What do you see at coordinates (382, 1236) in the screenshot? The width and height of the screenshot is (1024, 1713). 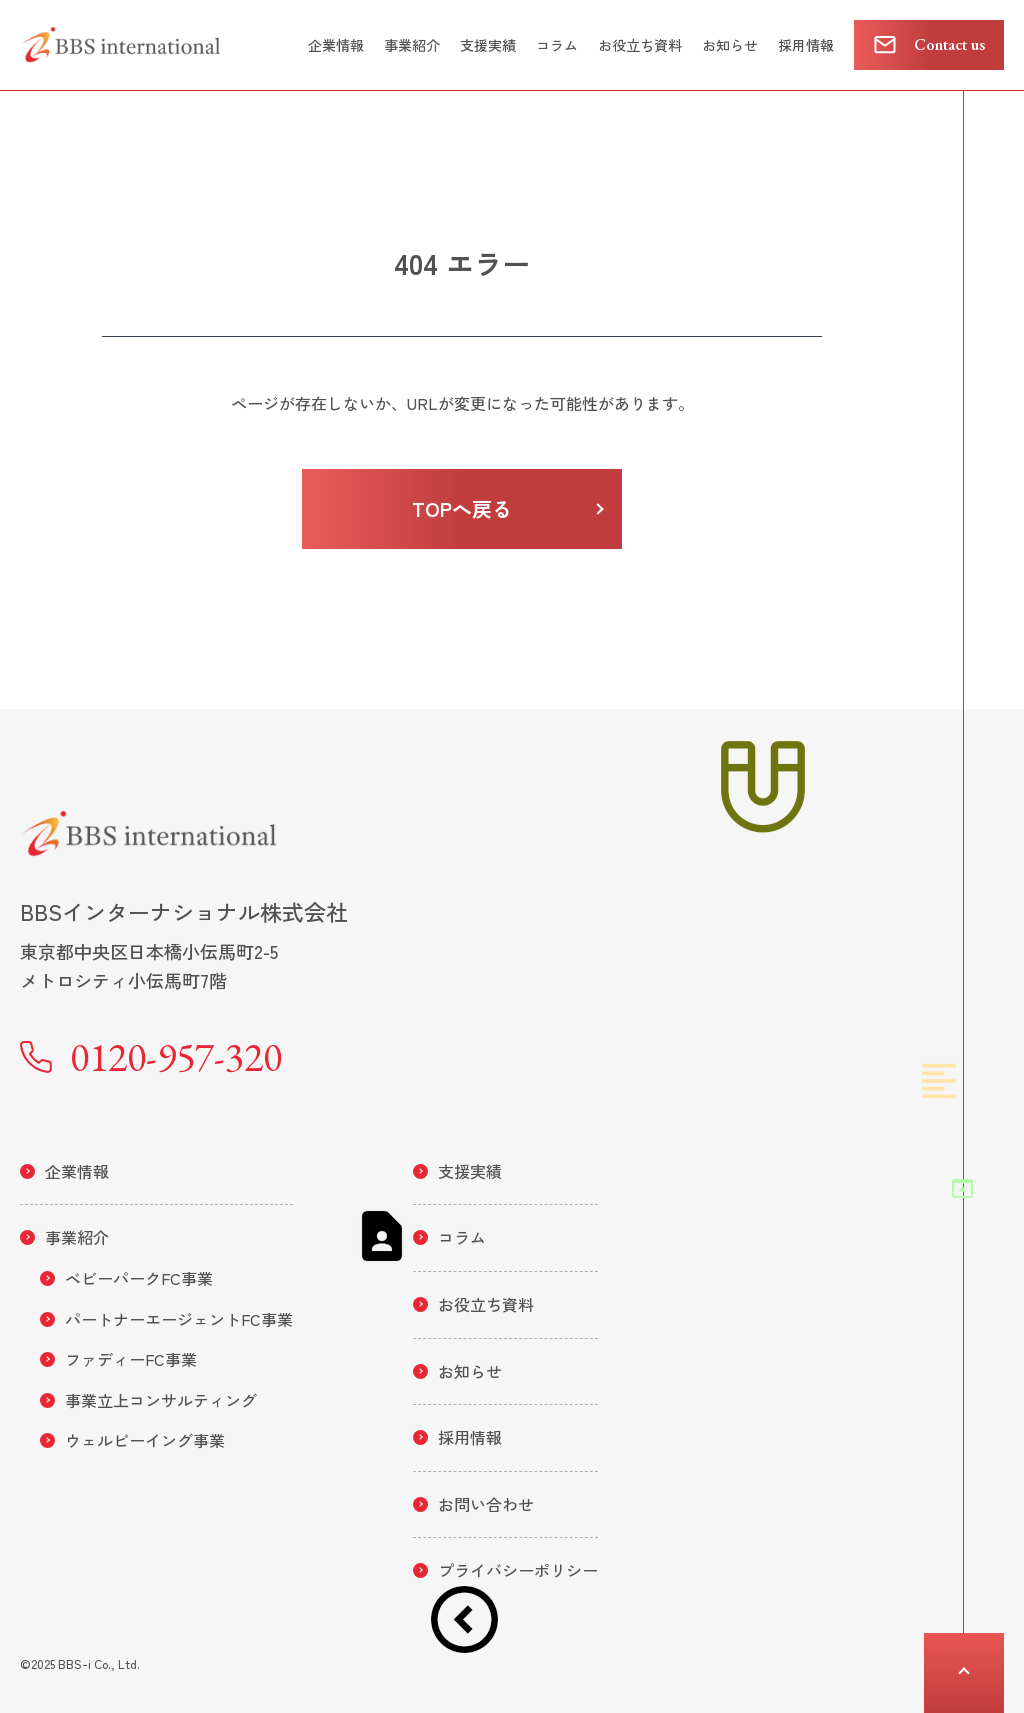 I see `view contact details` at bounding box center [382, 1236].